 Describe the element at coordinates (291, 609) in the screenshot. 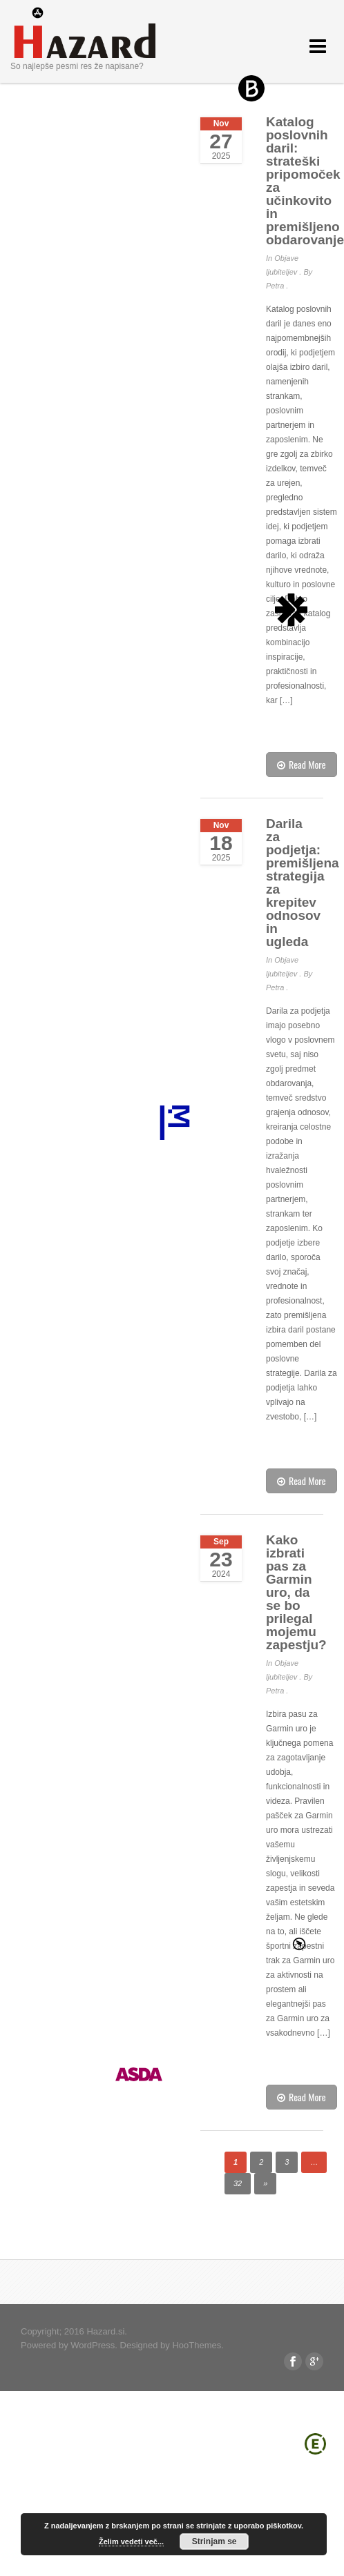

I see `open scalar API documentation` at that location.